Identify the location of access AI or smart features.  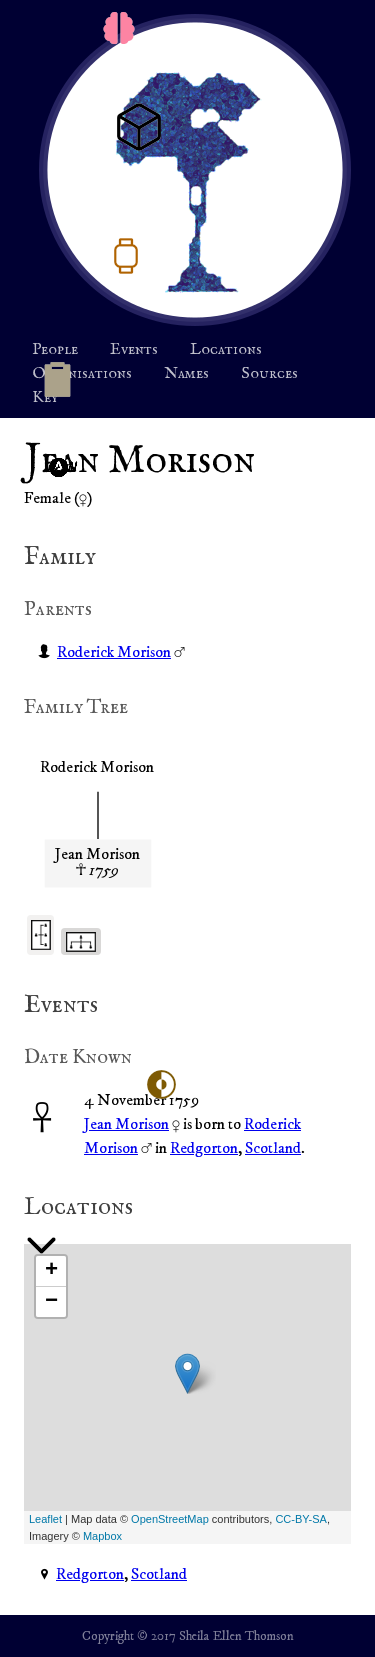
(119, 28).